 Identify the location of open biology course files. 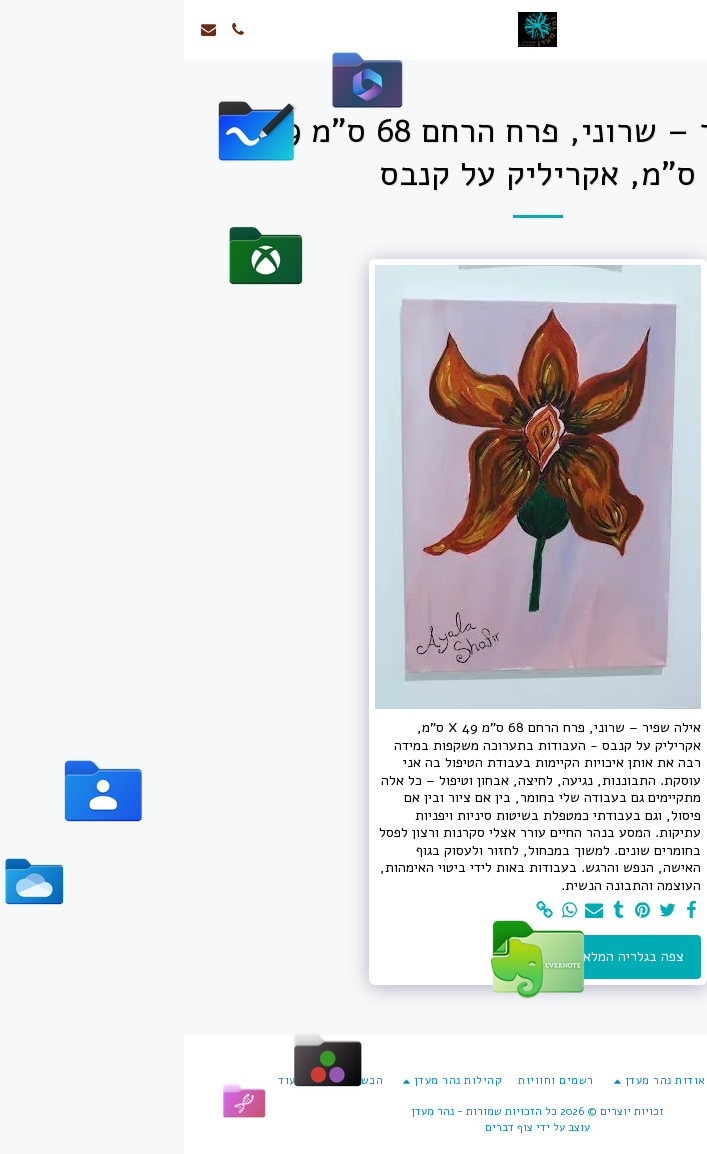
(244, 1102).